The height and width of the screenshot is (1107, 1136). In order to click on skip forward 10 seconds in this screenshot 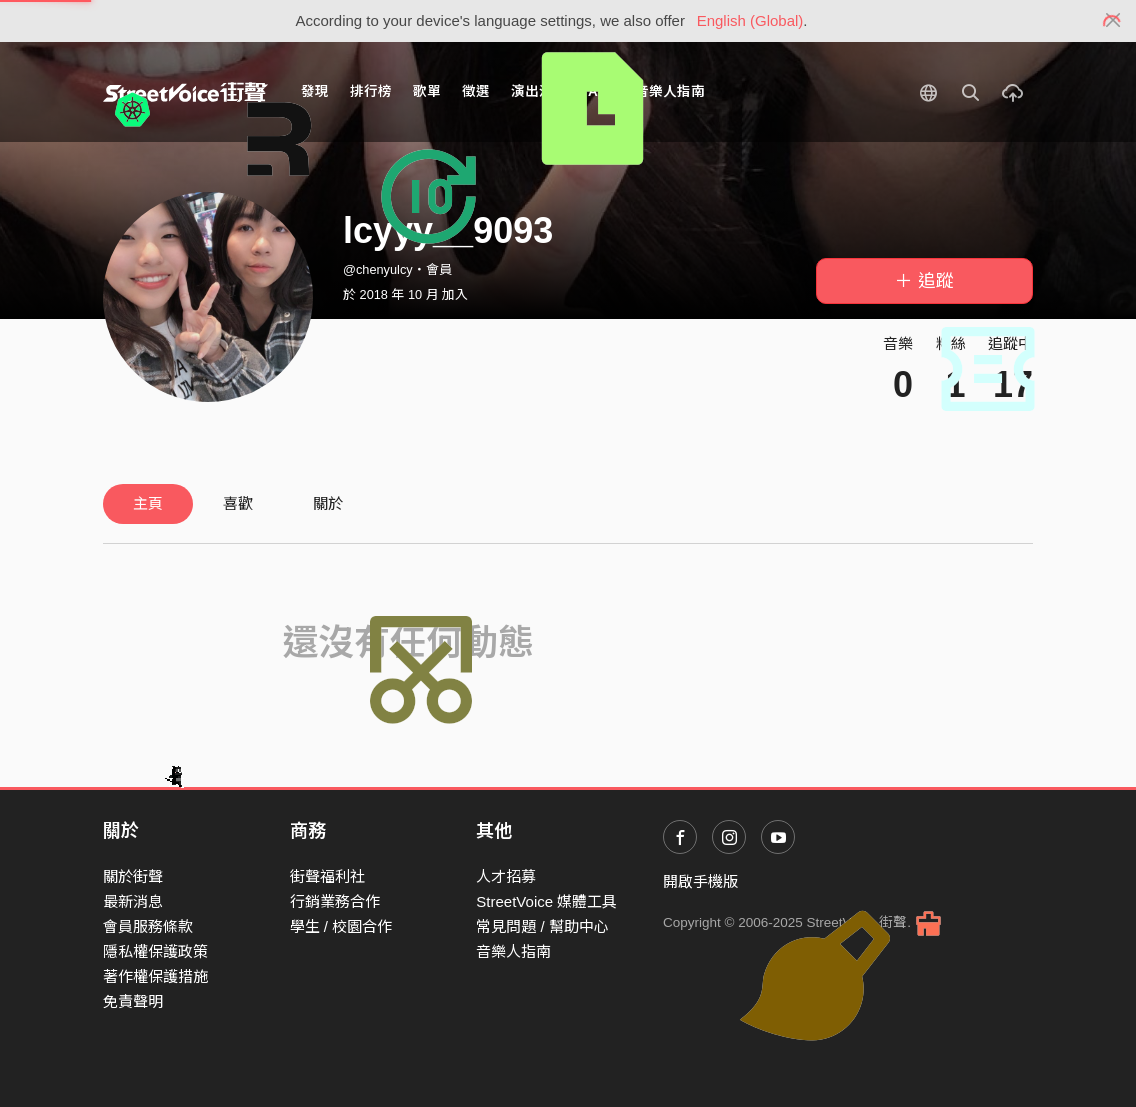, I will do `click(428, 196)`.